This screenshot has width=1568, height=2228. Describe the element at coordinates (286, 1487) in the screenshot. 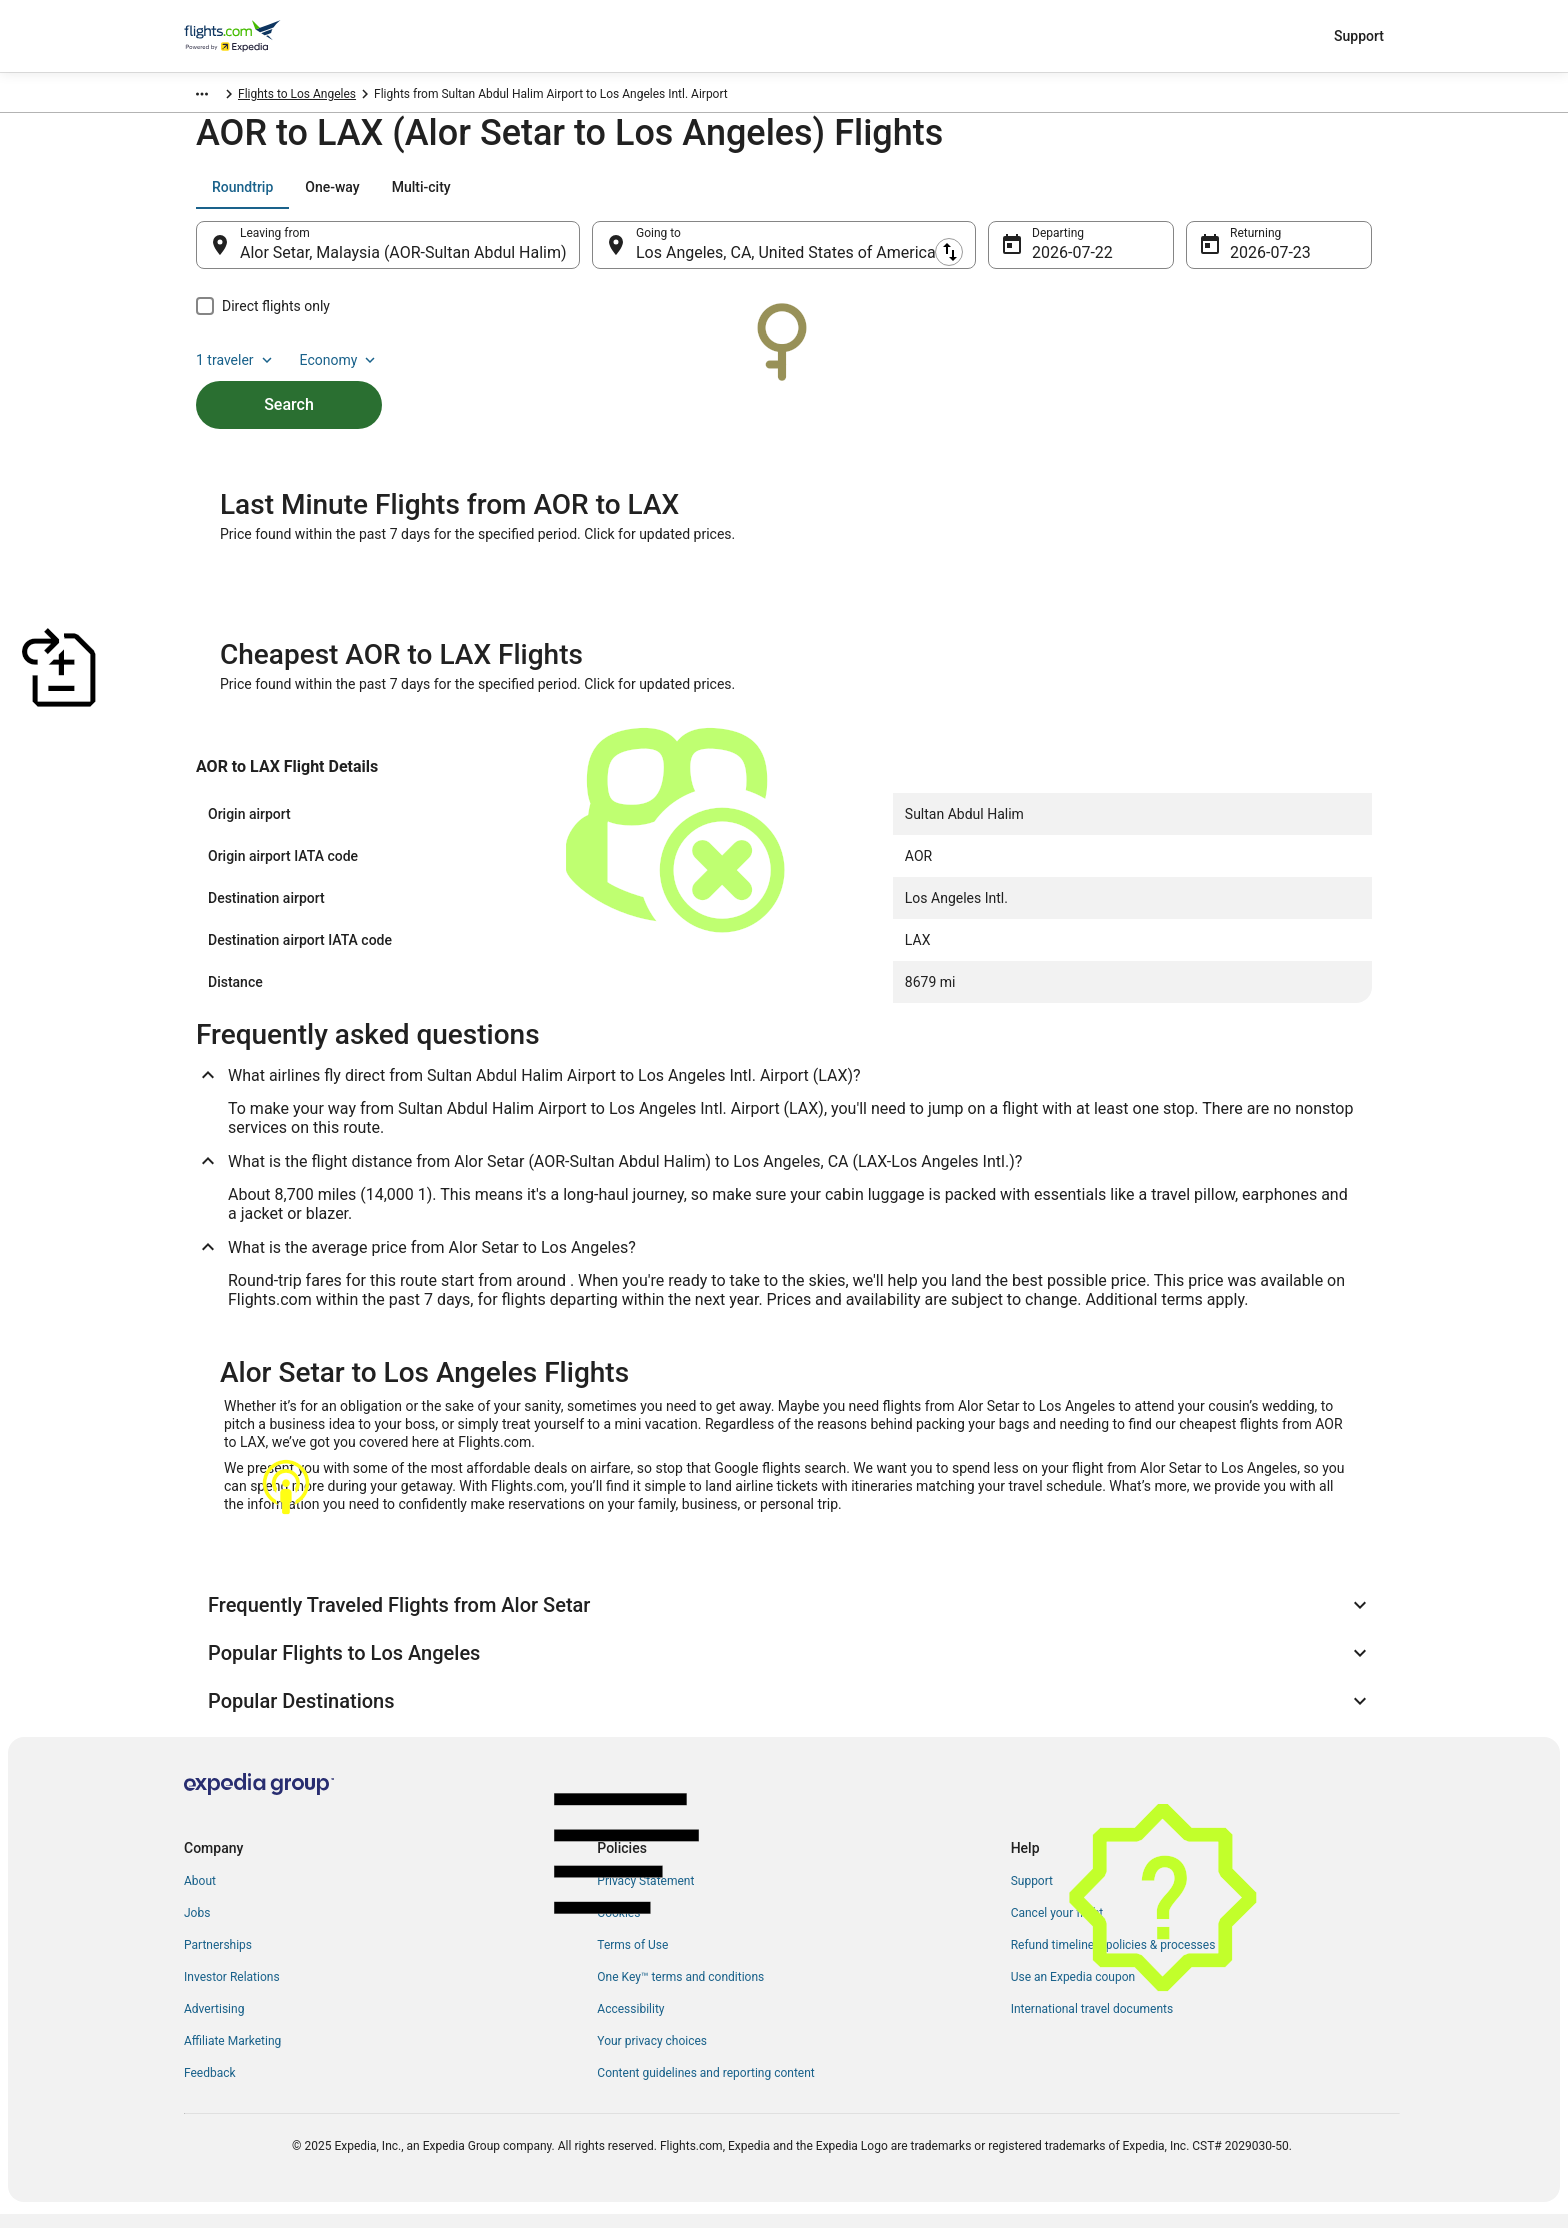

I see `start a live broadcast or stream` at that location.